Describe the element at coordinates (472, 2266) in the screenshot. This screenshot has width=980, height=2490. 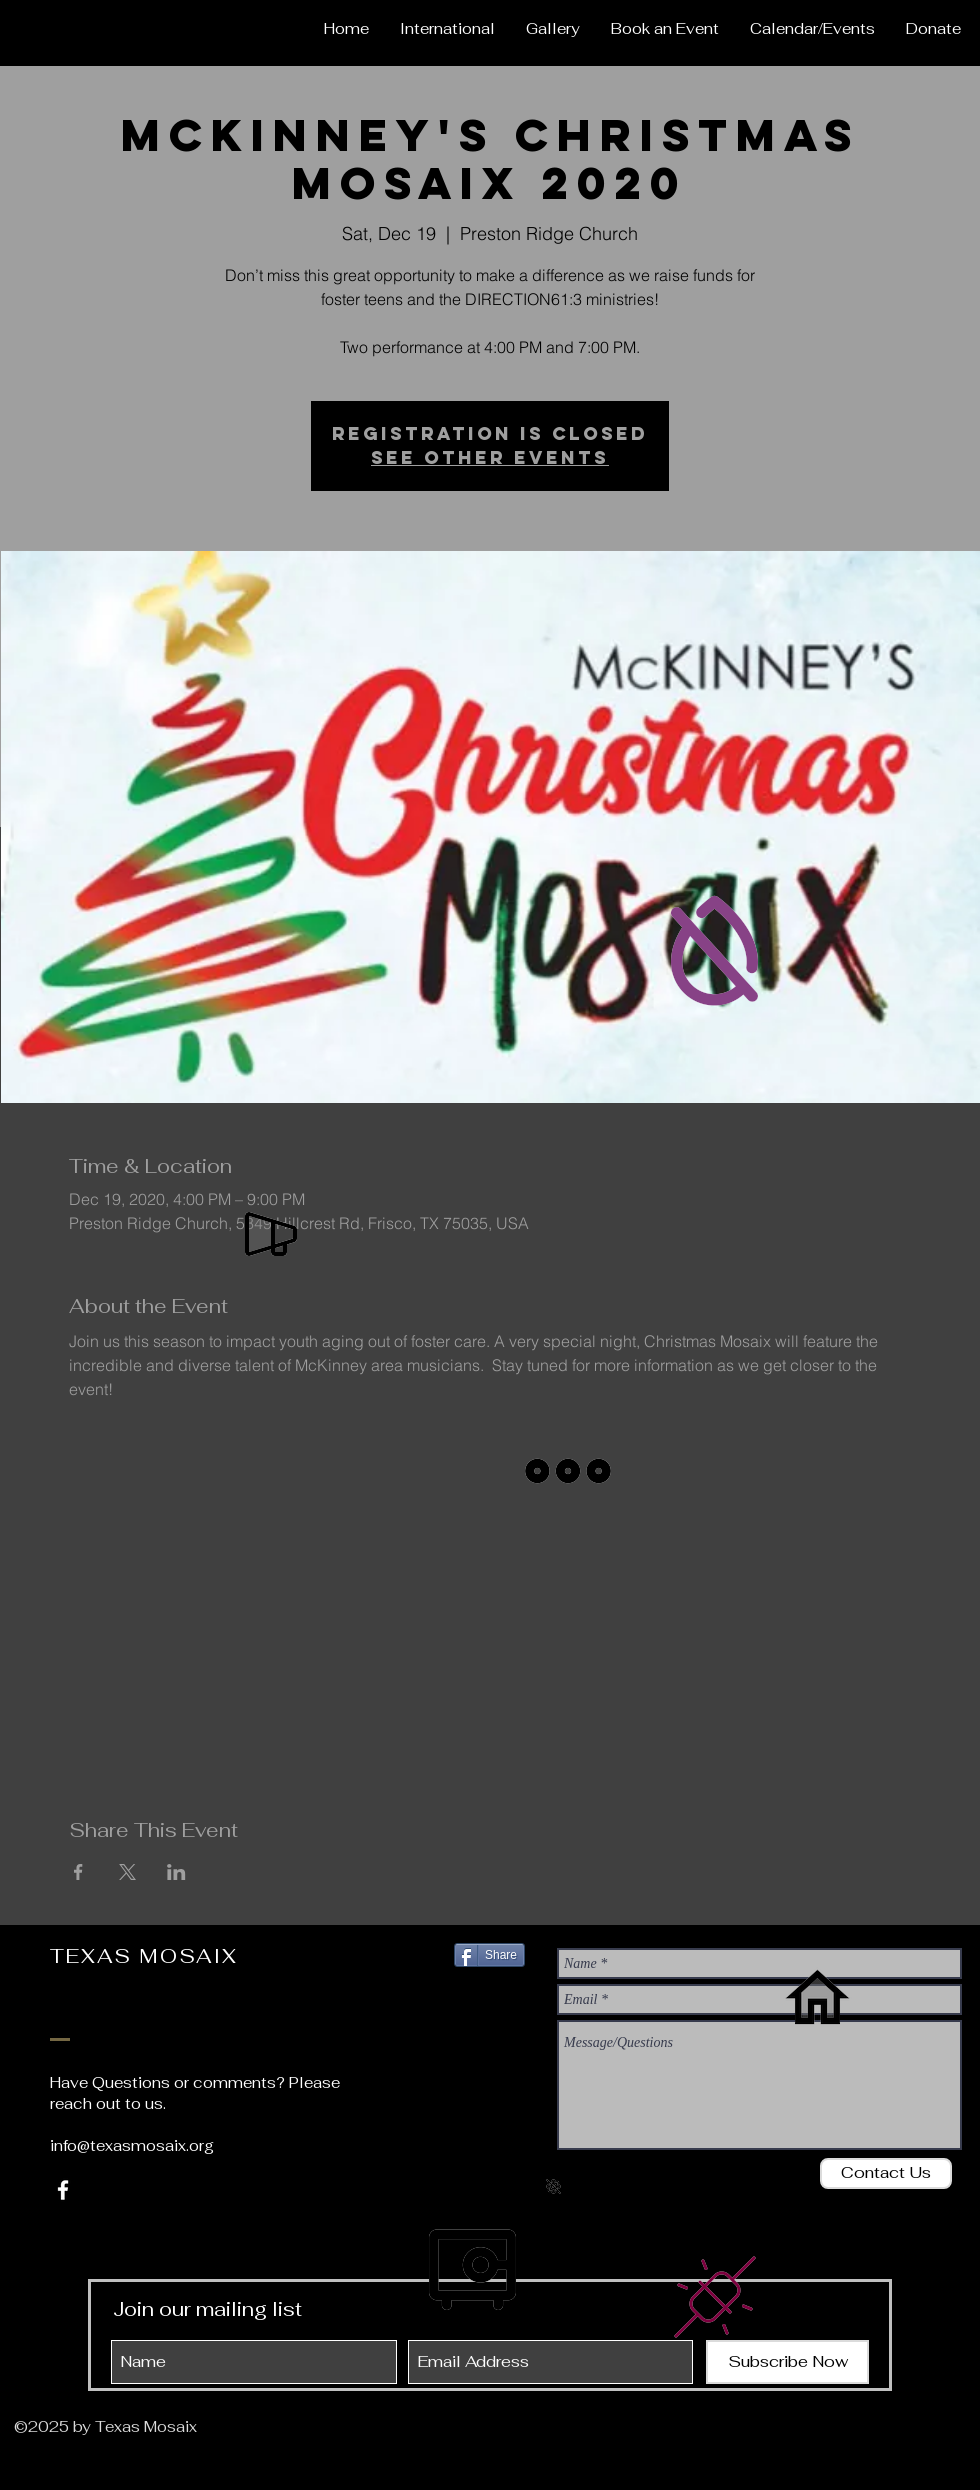
I see `access secure storage or vault` at that location.